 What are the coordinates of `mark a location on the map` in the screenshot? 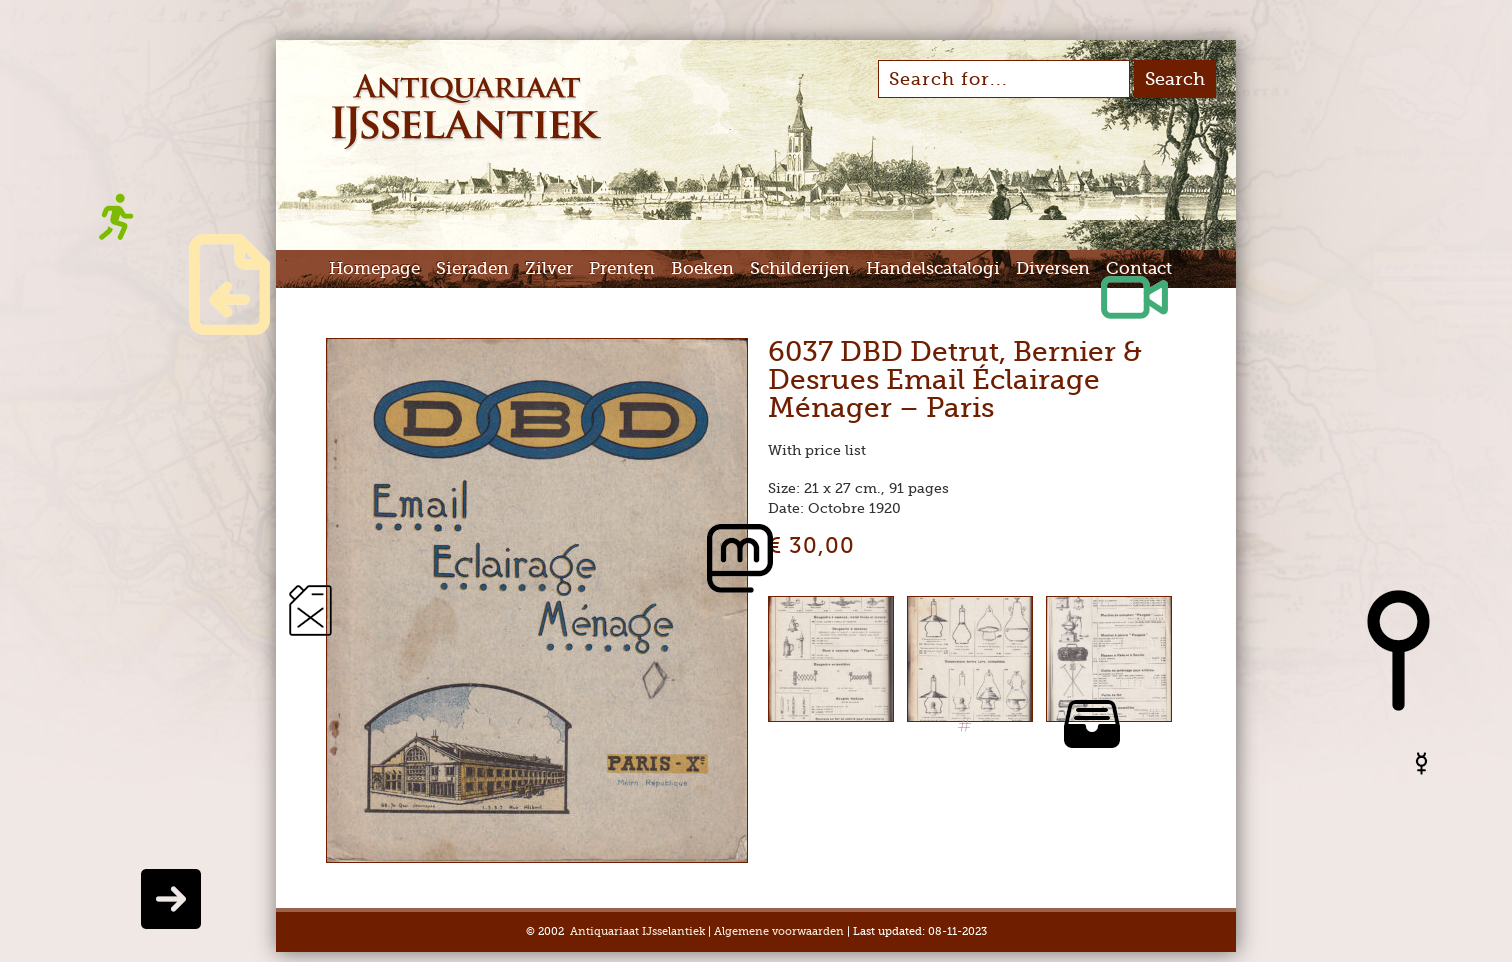 It's located at (1398, 650).